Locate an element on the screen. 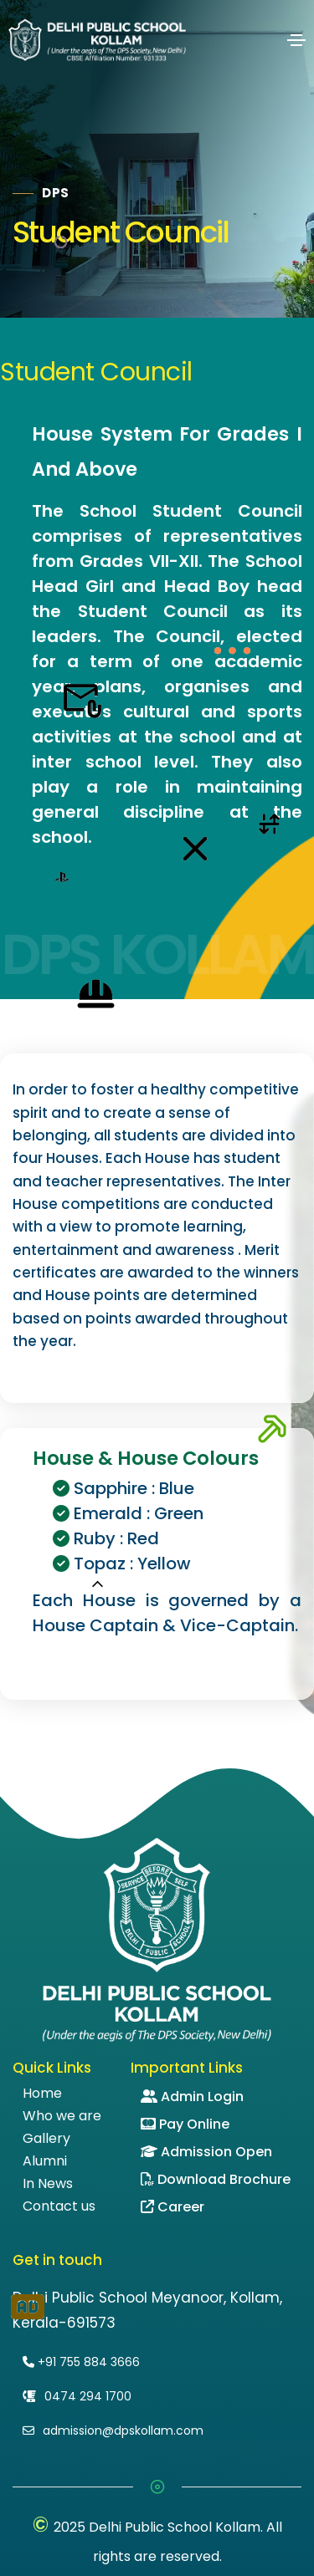  access construction or building projects is located at coordinates (95, 993).